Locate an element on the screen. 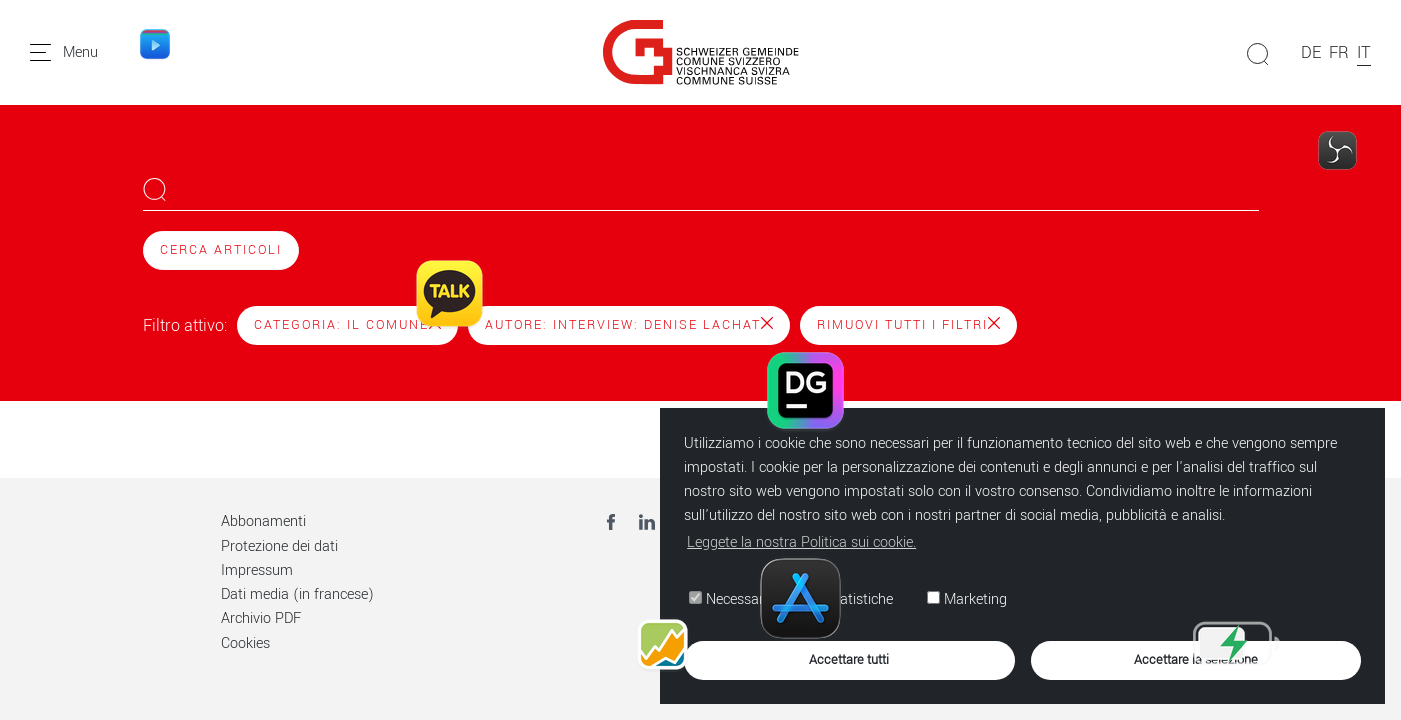  open datagrip database ide is located at coordinates (805, 390).